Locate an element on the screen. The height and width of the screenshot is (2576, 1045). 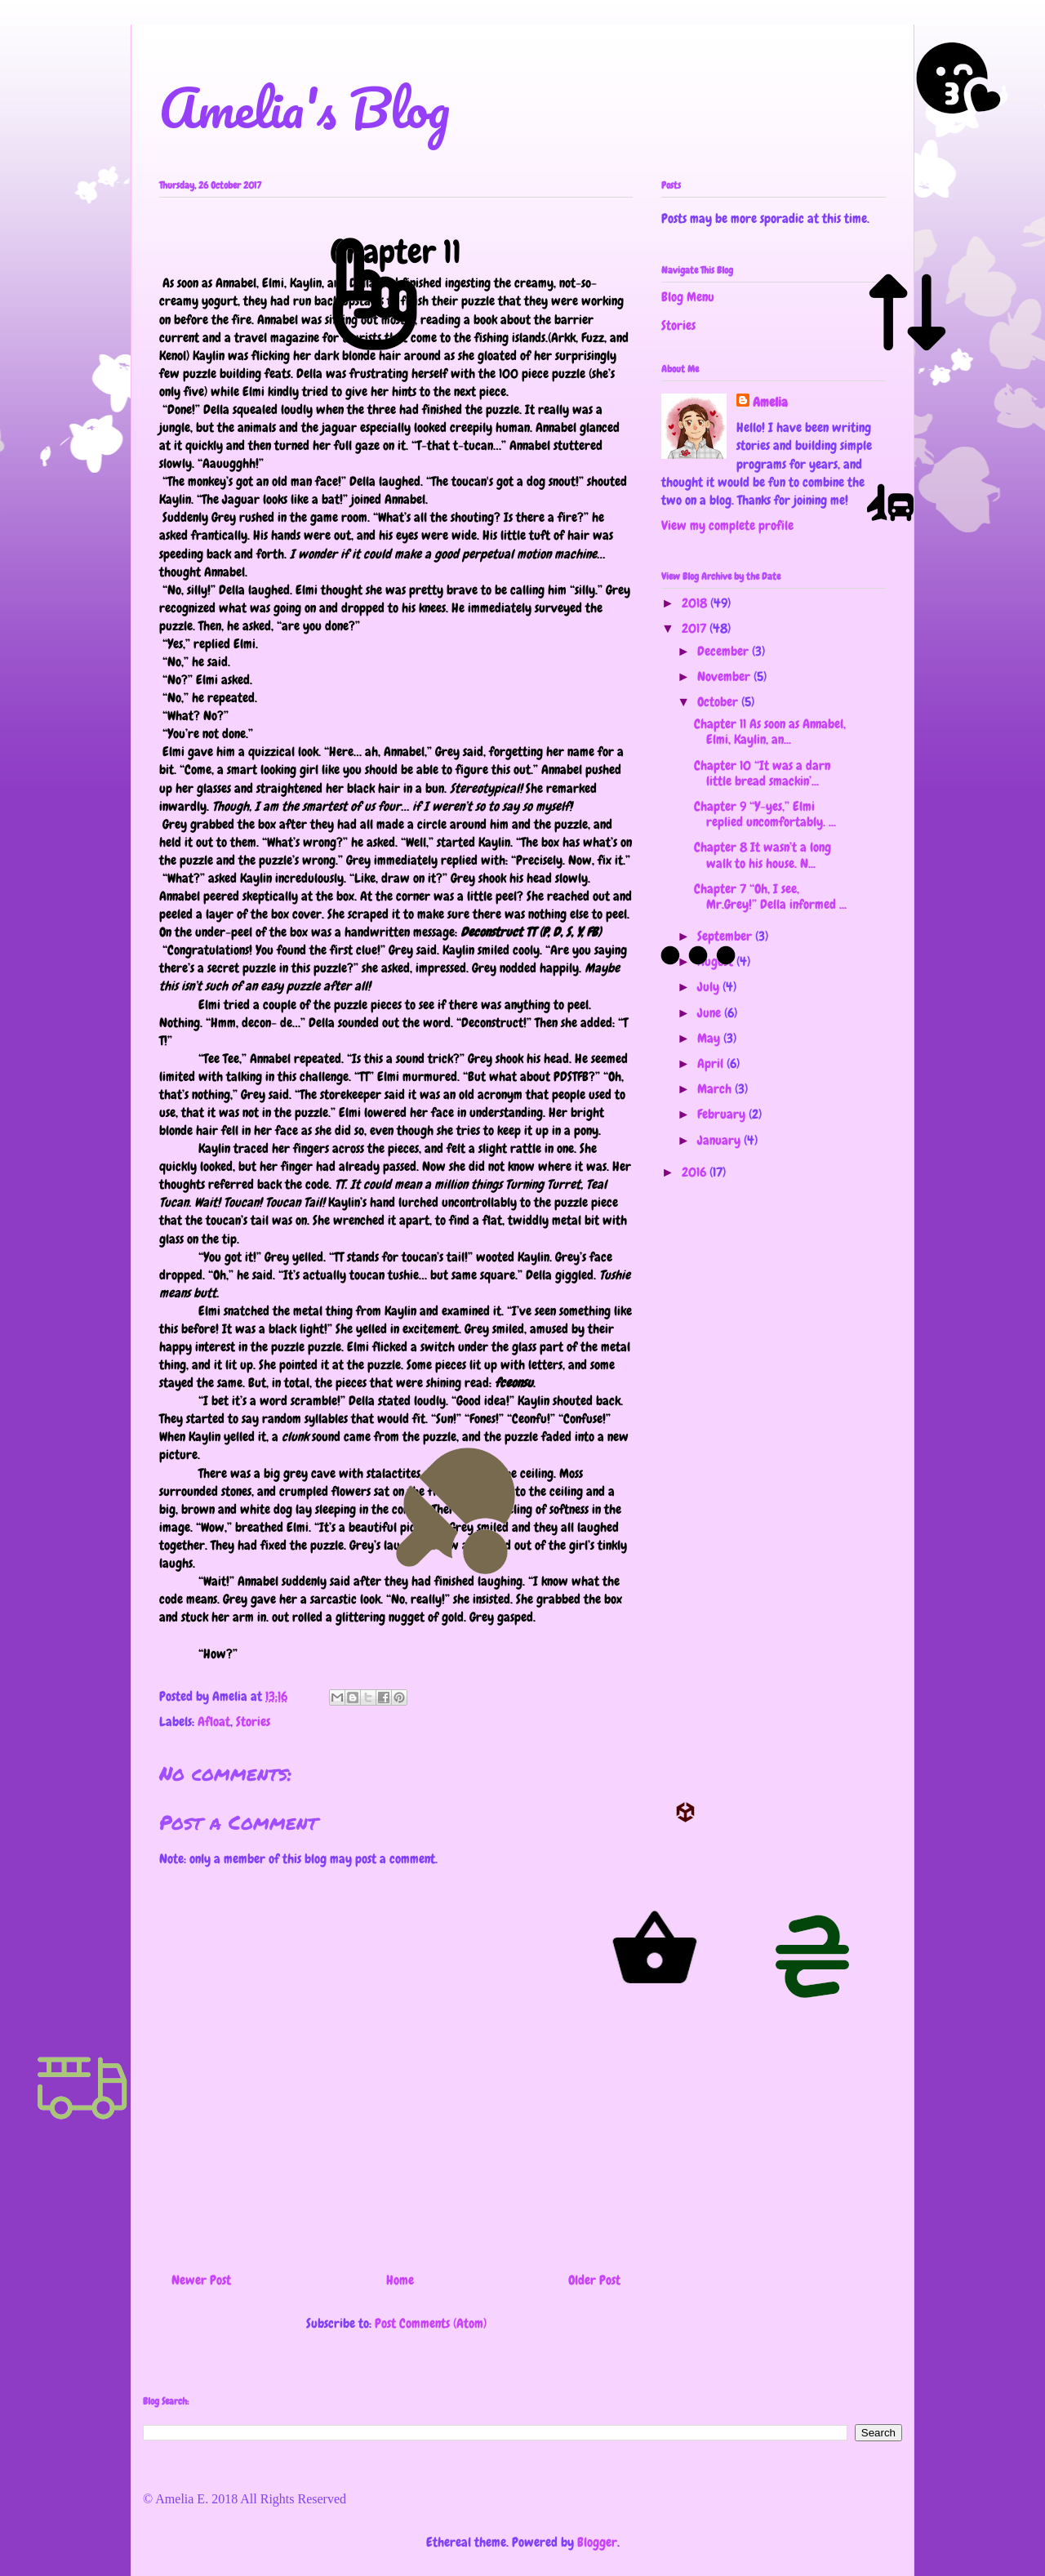
sort items in ascending or descending order is located at coordinates (907, 312).